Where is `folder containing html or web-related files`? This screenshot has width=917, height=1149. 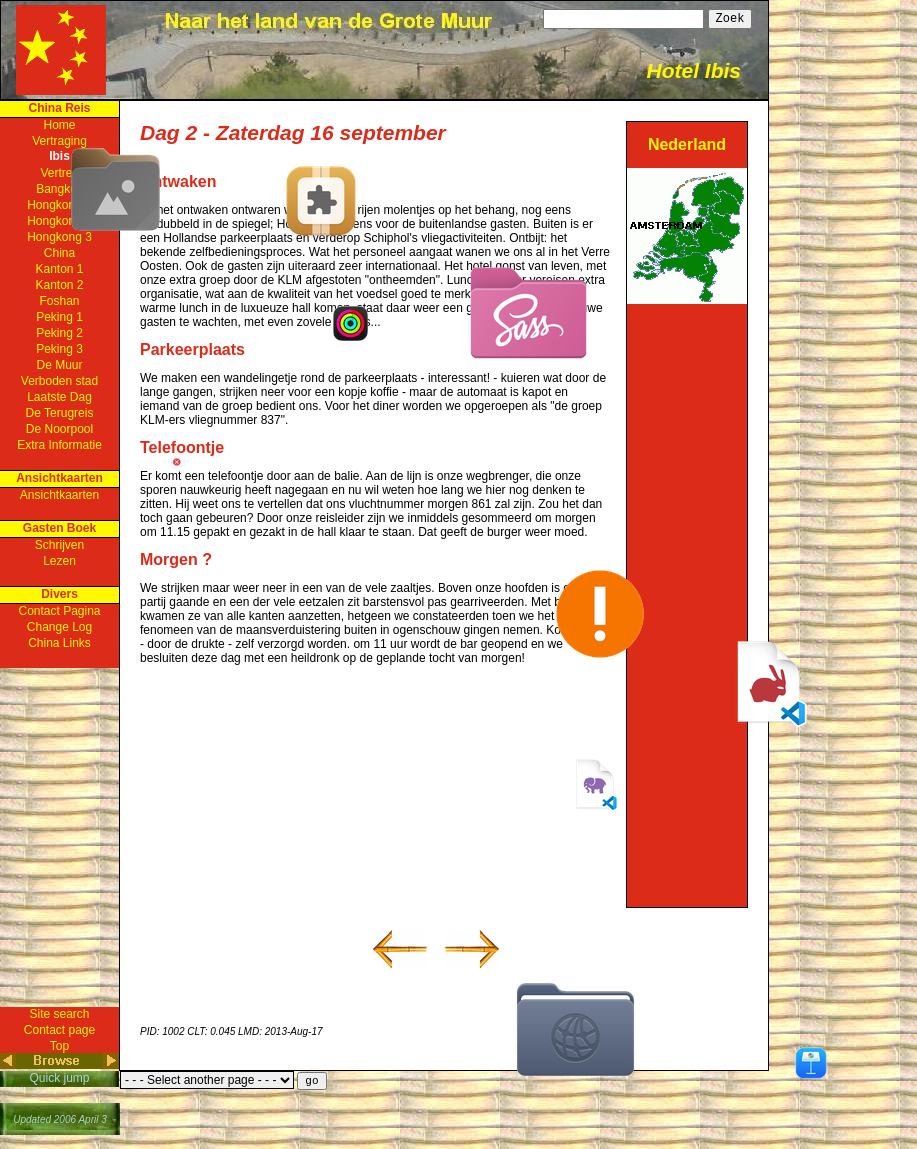
folder containing html or web-related files is located at coordinates (575, 1029).